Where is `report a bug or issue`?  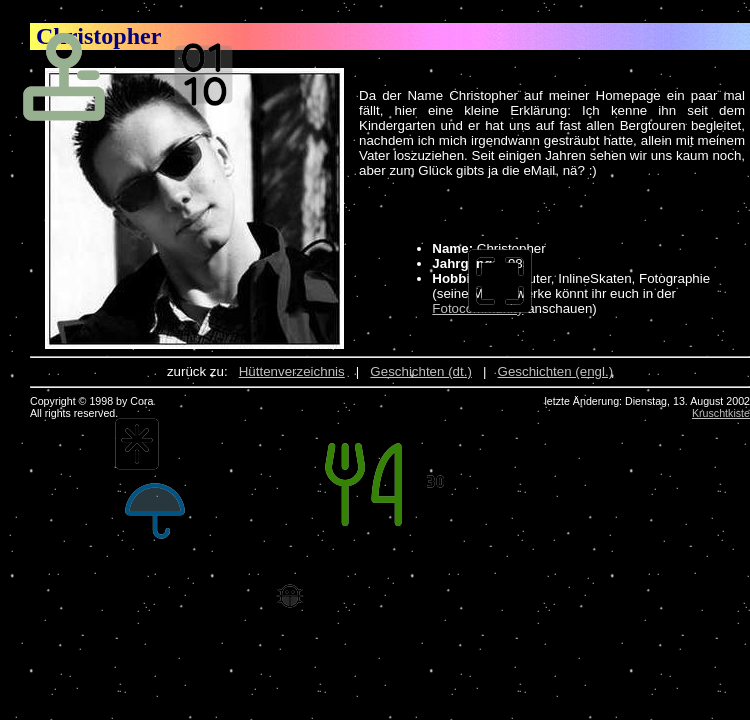
report a bug or issue is located at coordinates (290, 596).